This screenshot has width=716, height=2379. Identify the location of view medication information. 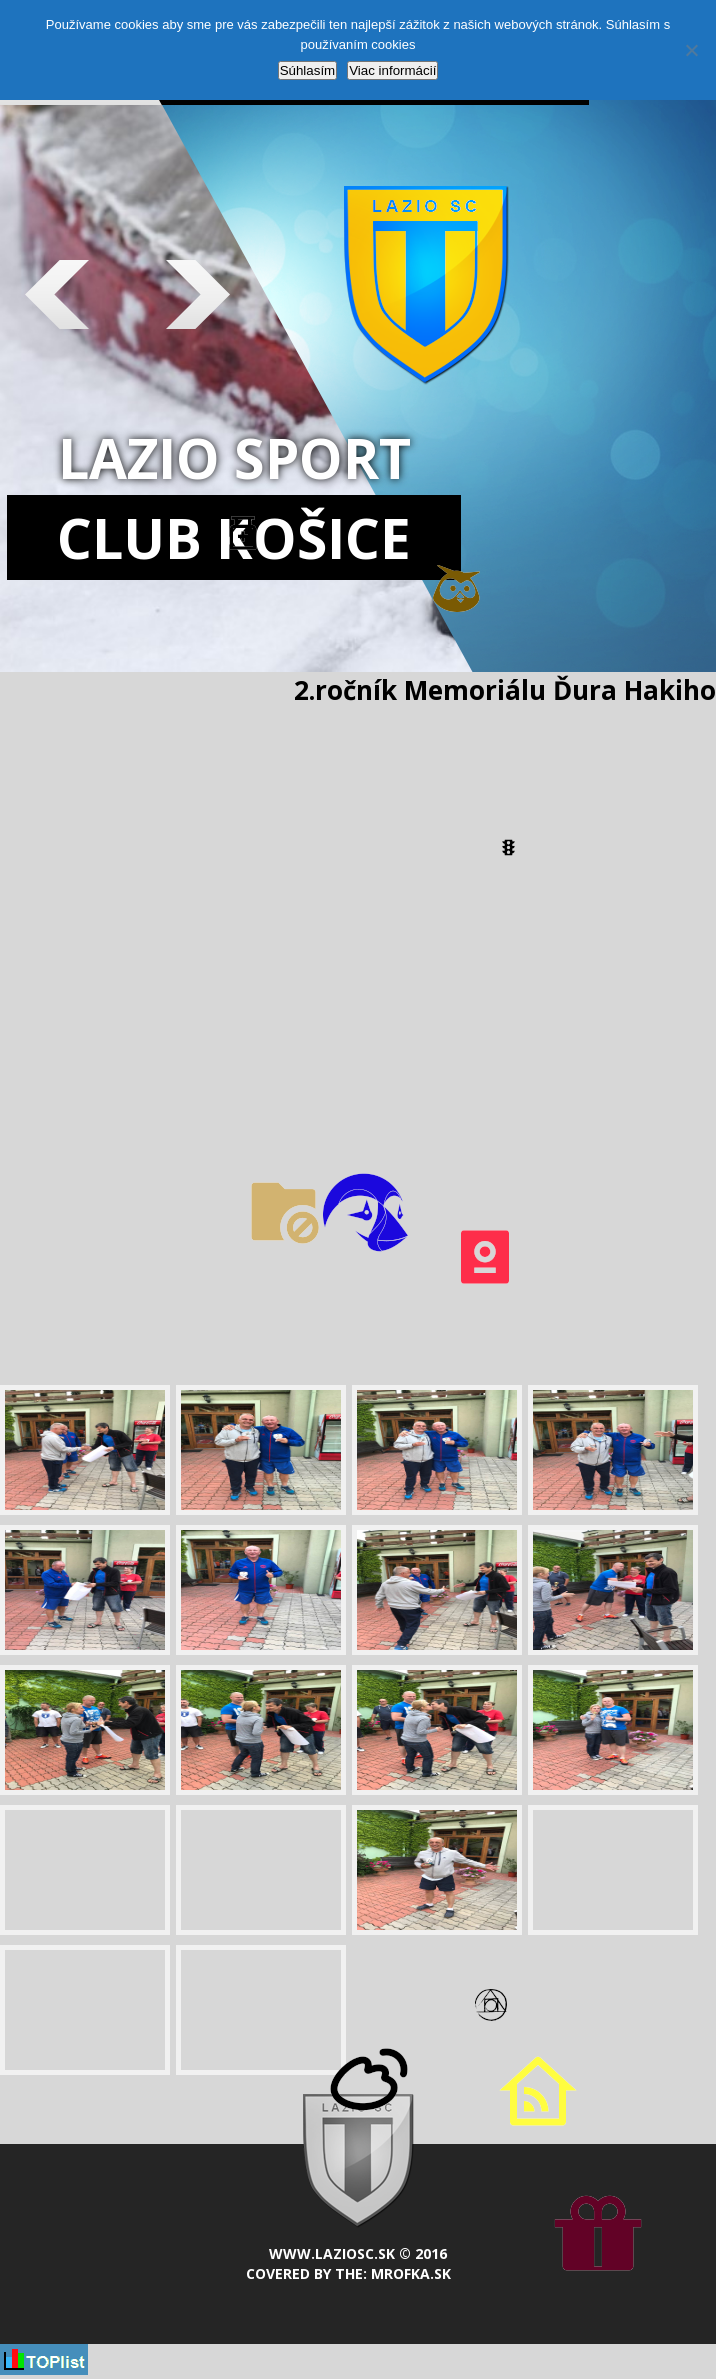
(243, 533).